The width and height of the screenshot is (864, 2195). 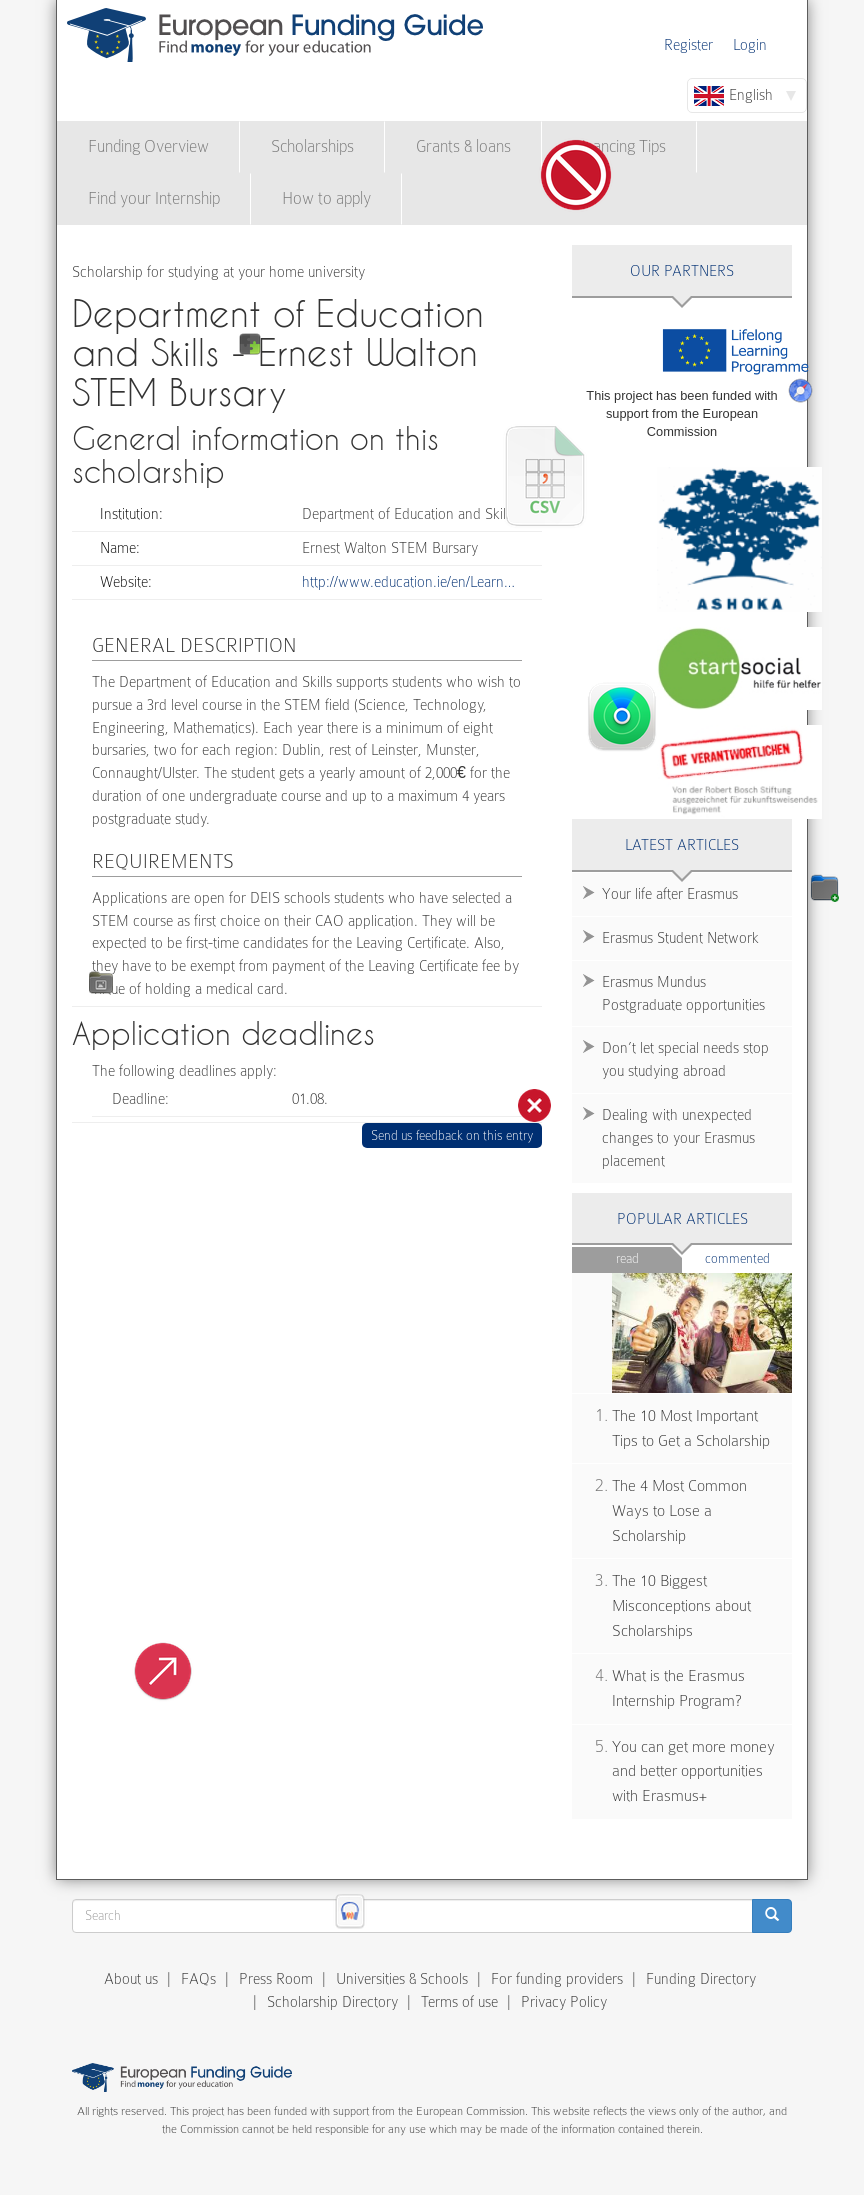 I want to click on open the web browser app, so click(x=800, y=390).